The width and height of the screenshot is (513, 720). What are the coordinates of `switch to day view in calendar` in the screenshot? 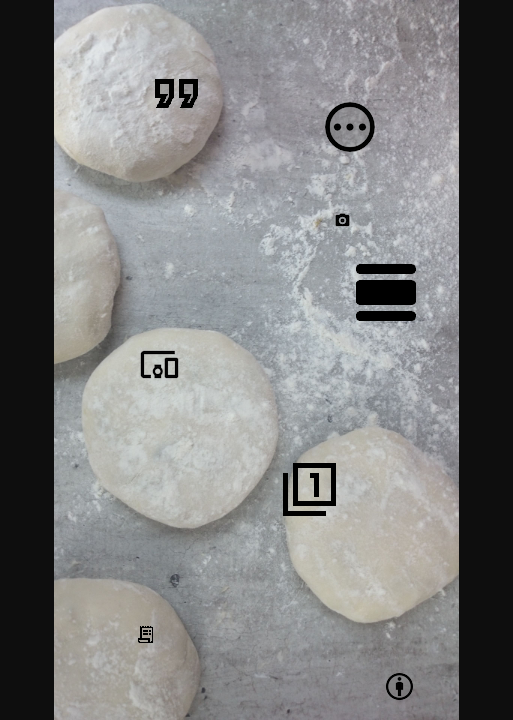 It's located at (387, 292).